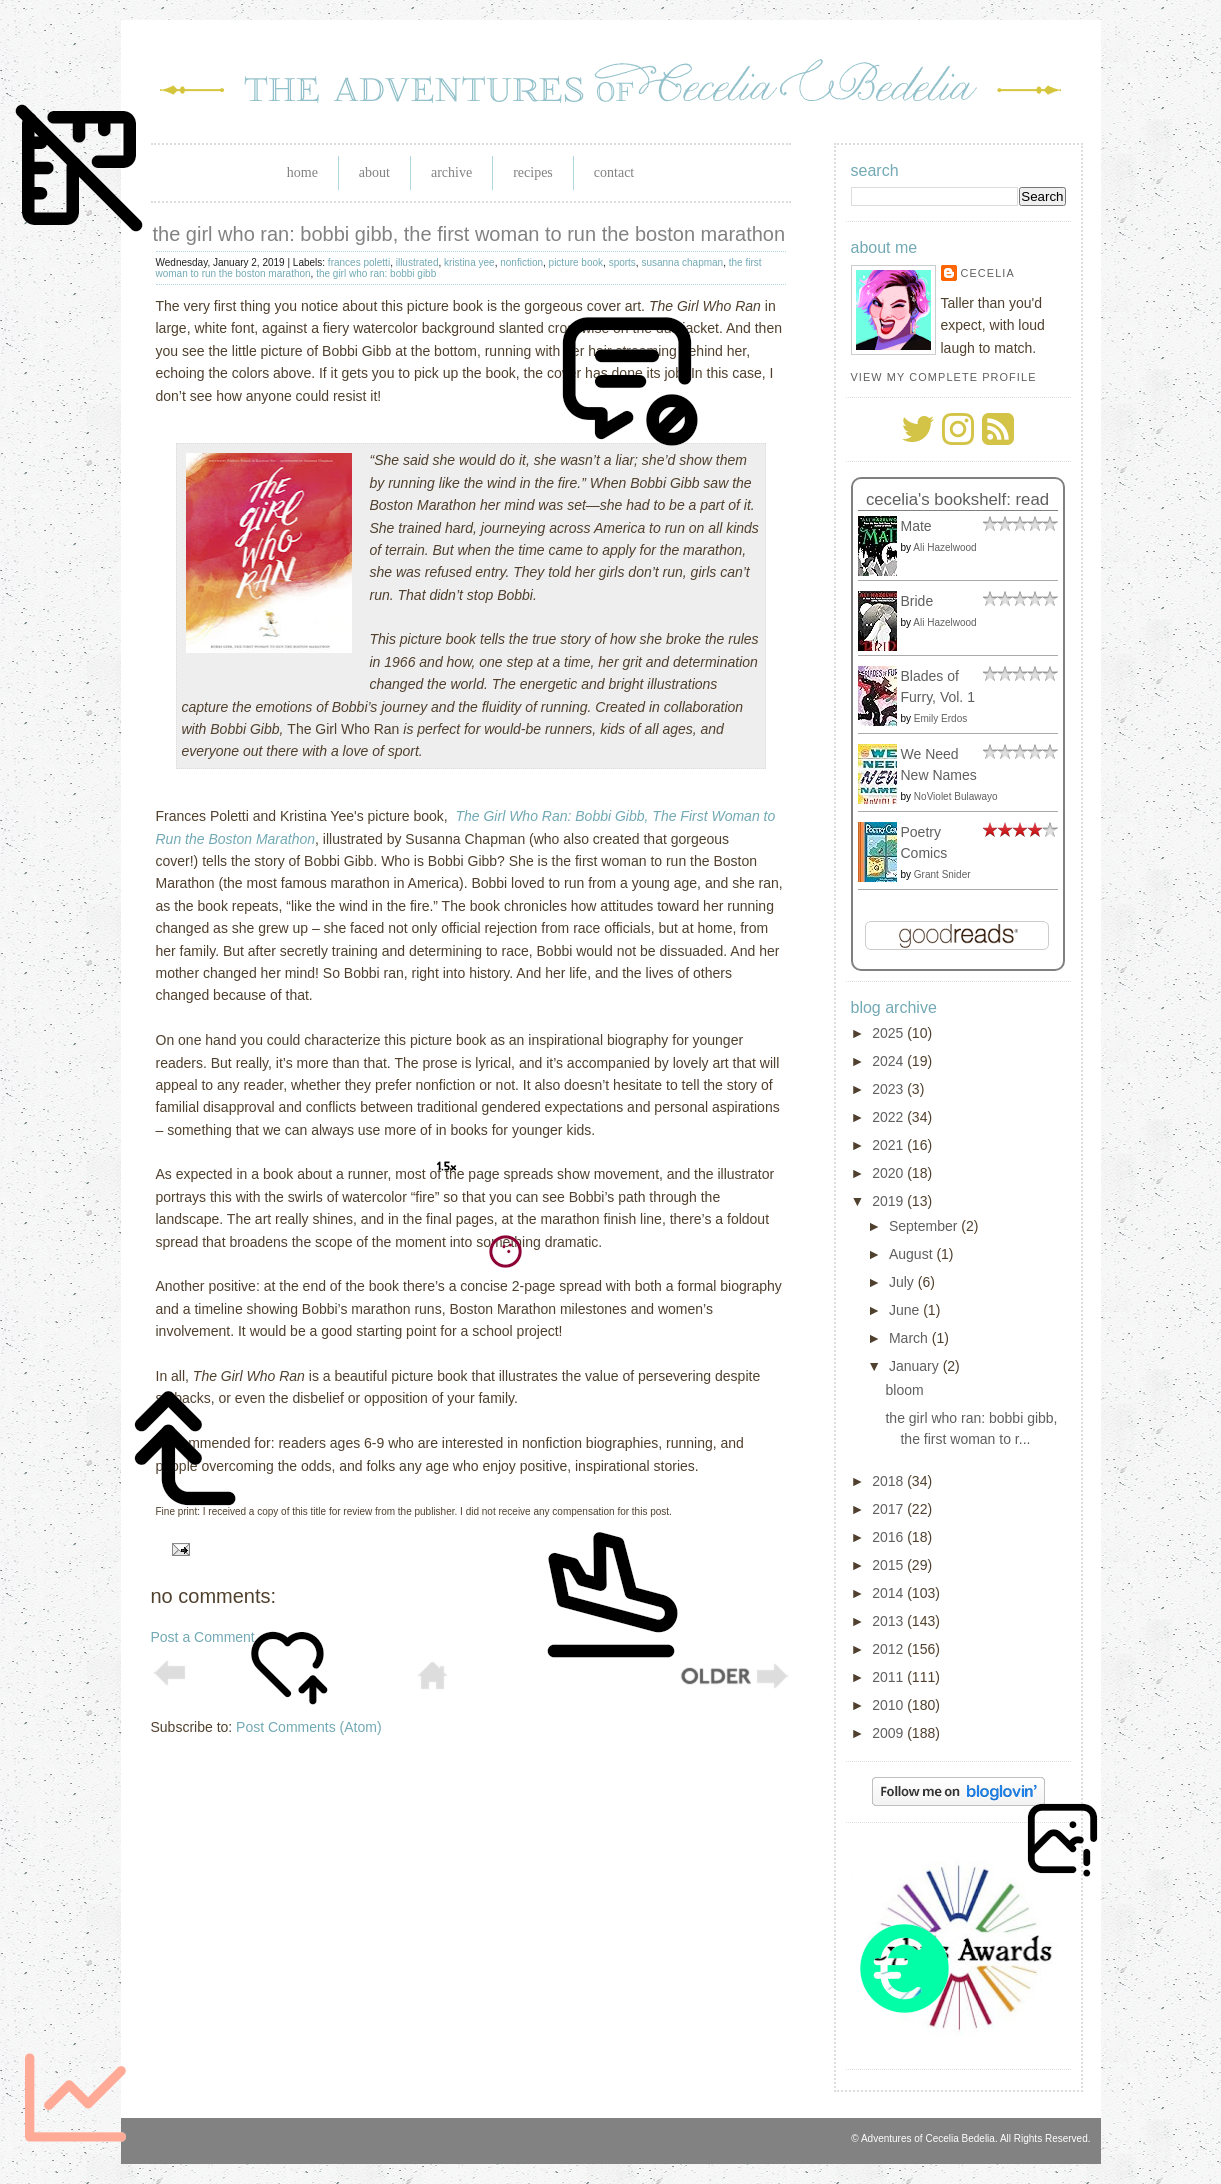  Describe the element at coordinates (627, 375) in the screenshot. I see `cancel or delete a message` at that location.